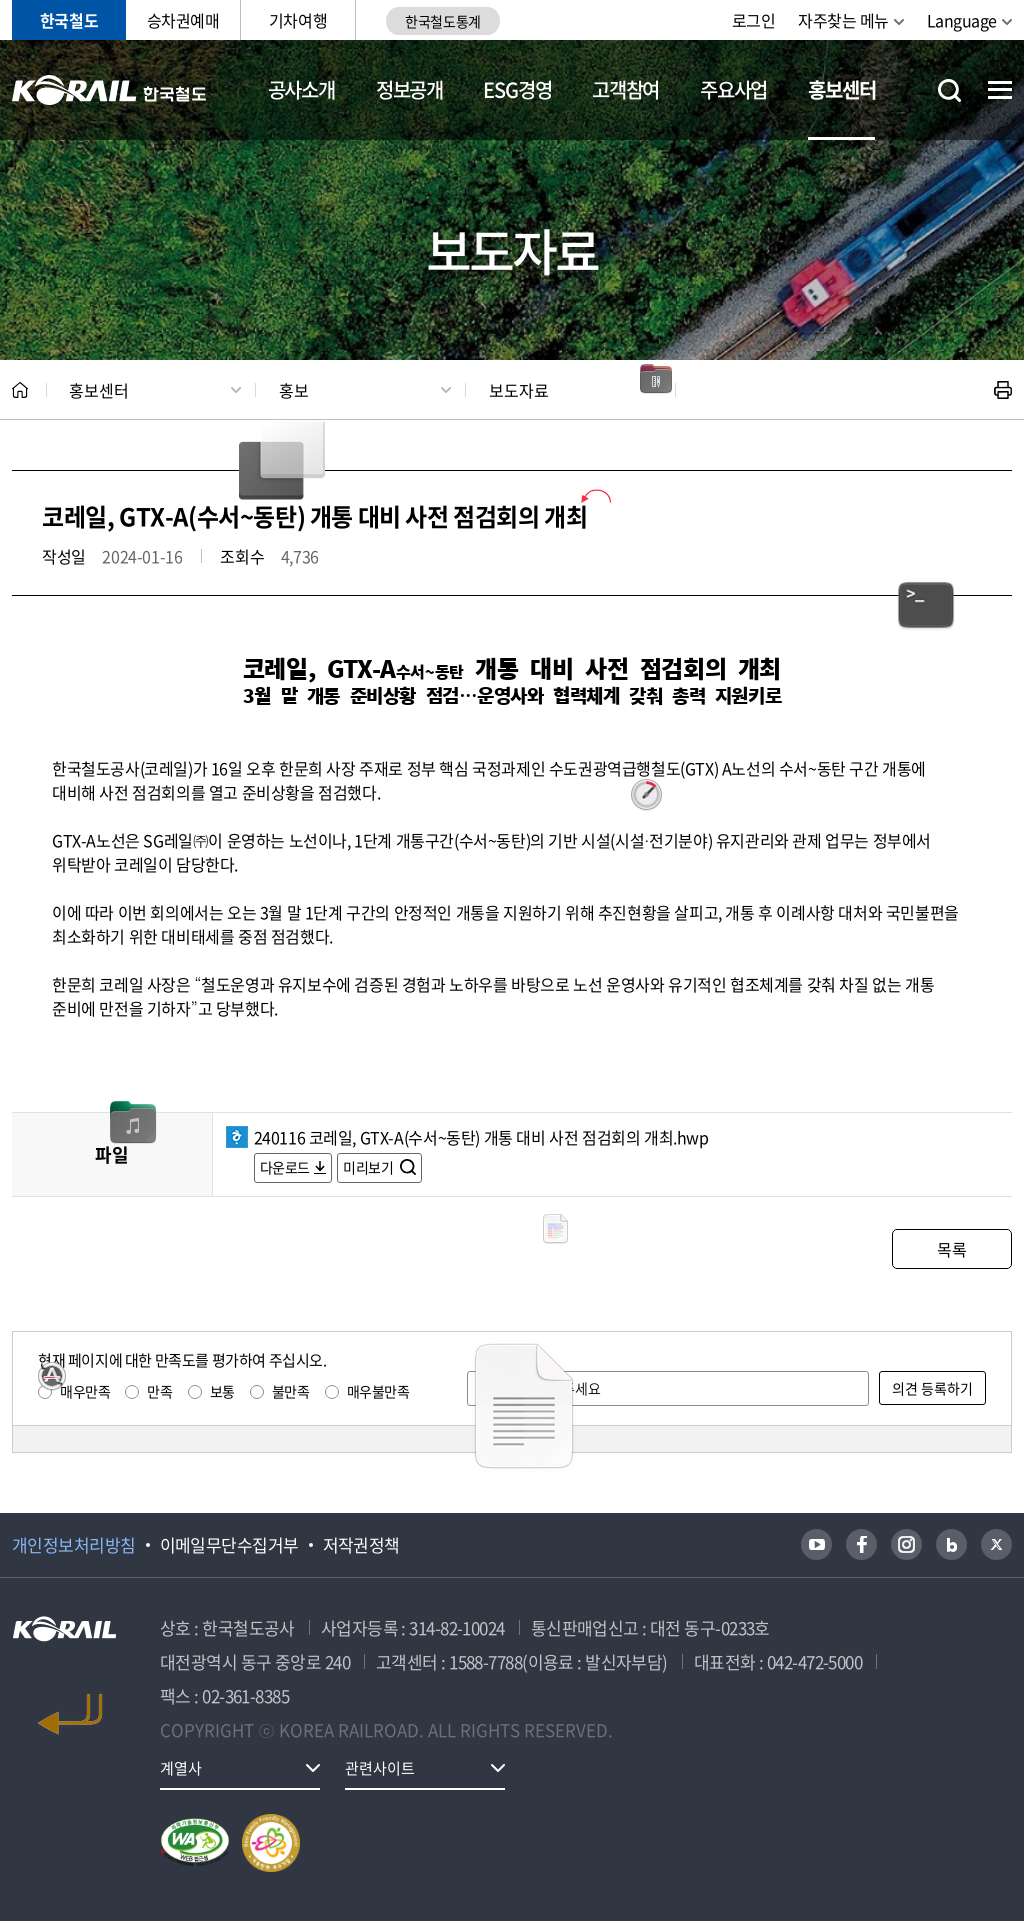 This screenshot has width=1024, height=1921. I want to click on undo the last action, so click(596, 496).